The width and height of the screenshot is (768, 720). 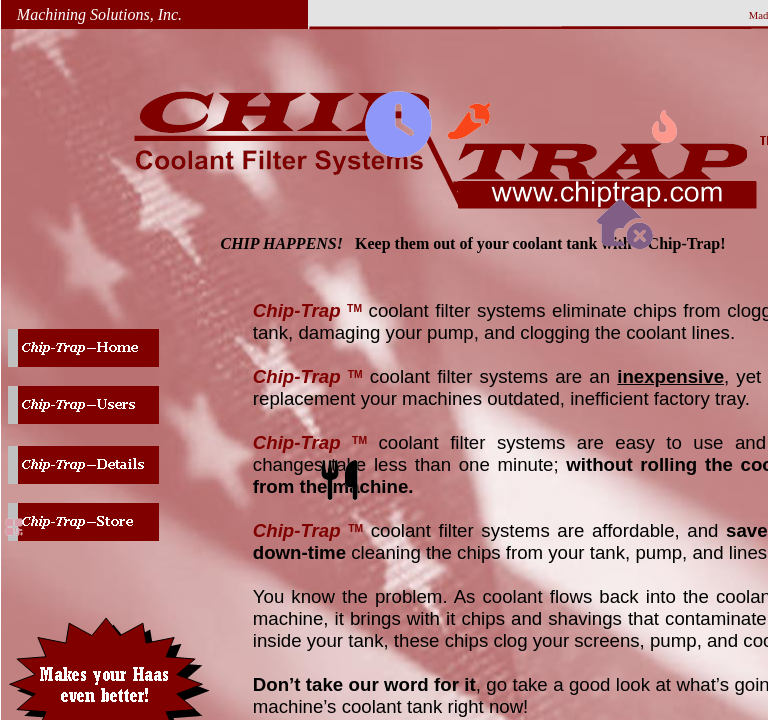 What do you see at coordinates (14, 527) in the screenshot?
I see `scan or generate a qr code` at bounding box center [14, 527].